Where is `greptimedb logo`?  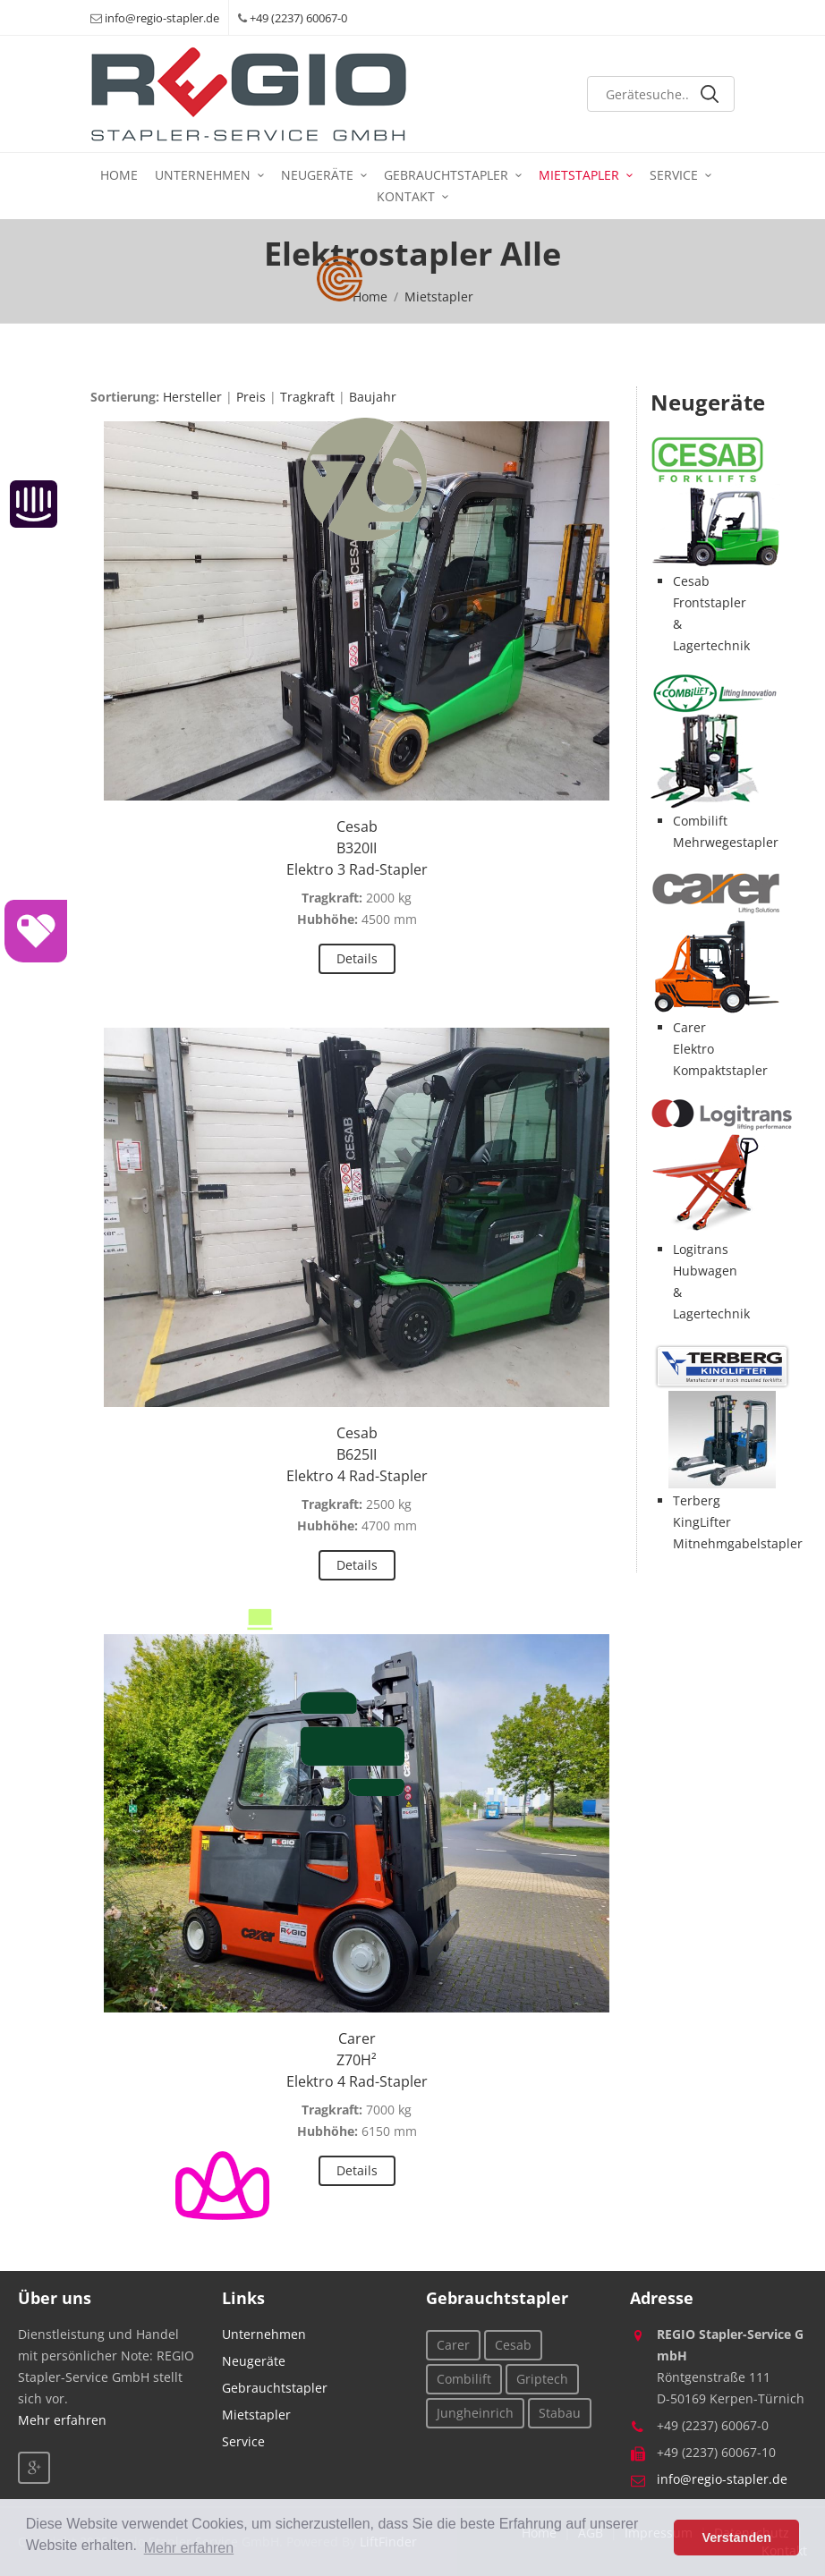 greptimedb logo is located at coordinates (339, 278).